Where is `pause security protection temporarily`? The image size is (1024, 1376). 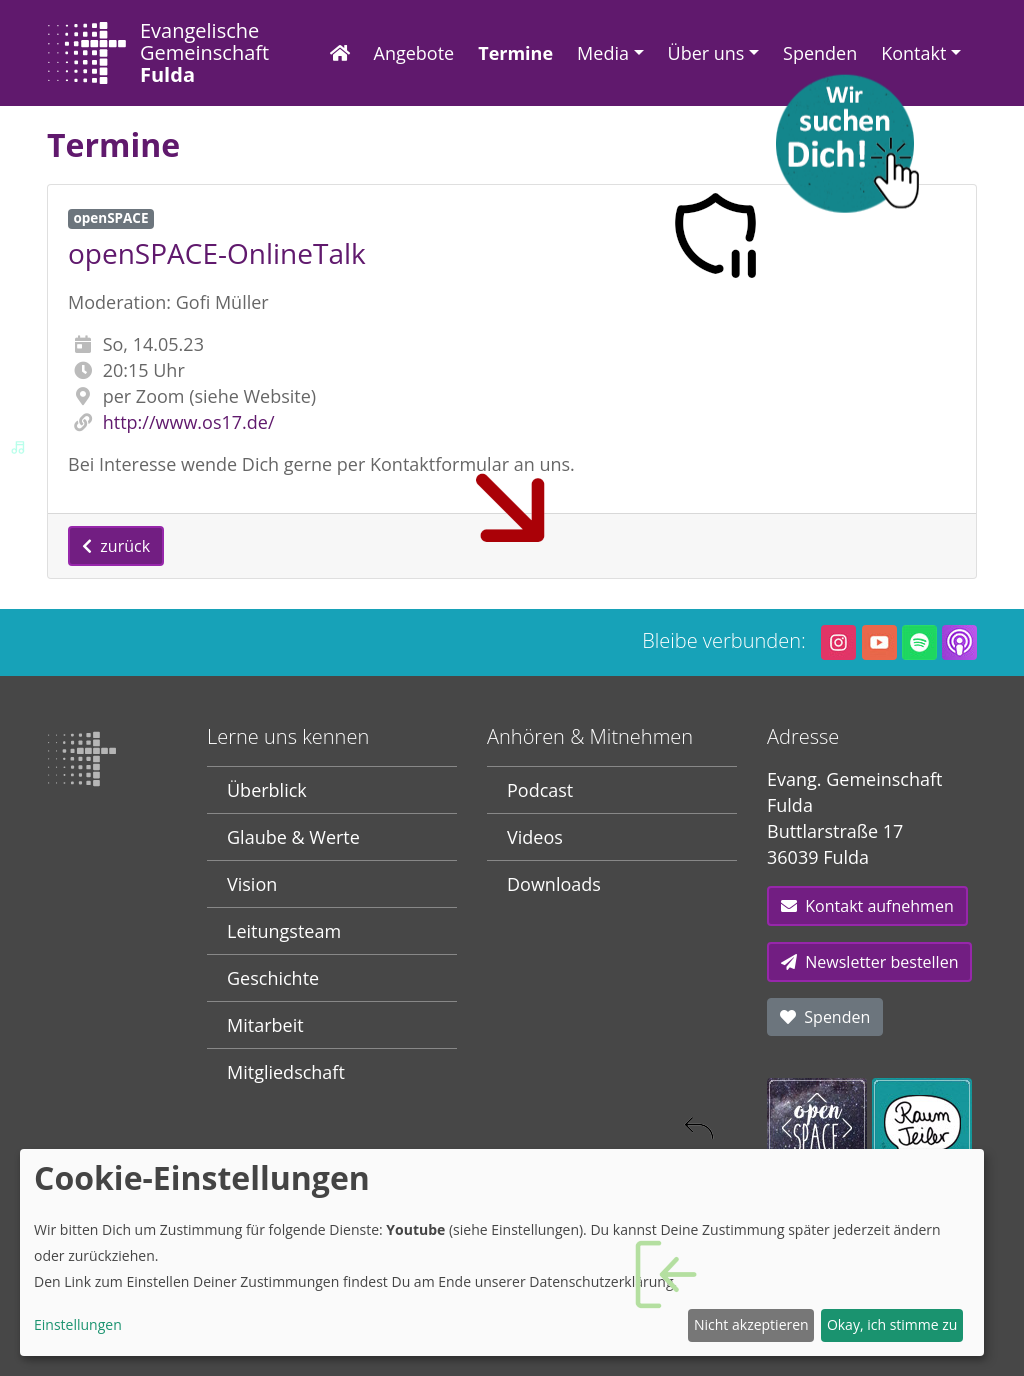 pause security protection temporarily is located at coordinates (715, 233).